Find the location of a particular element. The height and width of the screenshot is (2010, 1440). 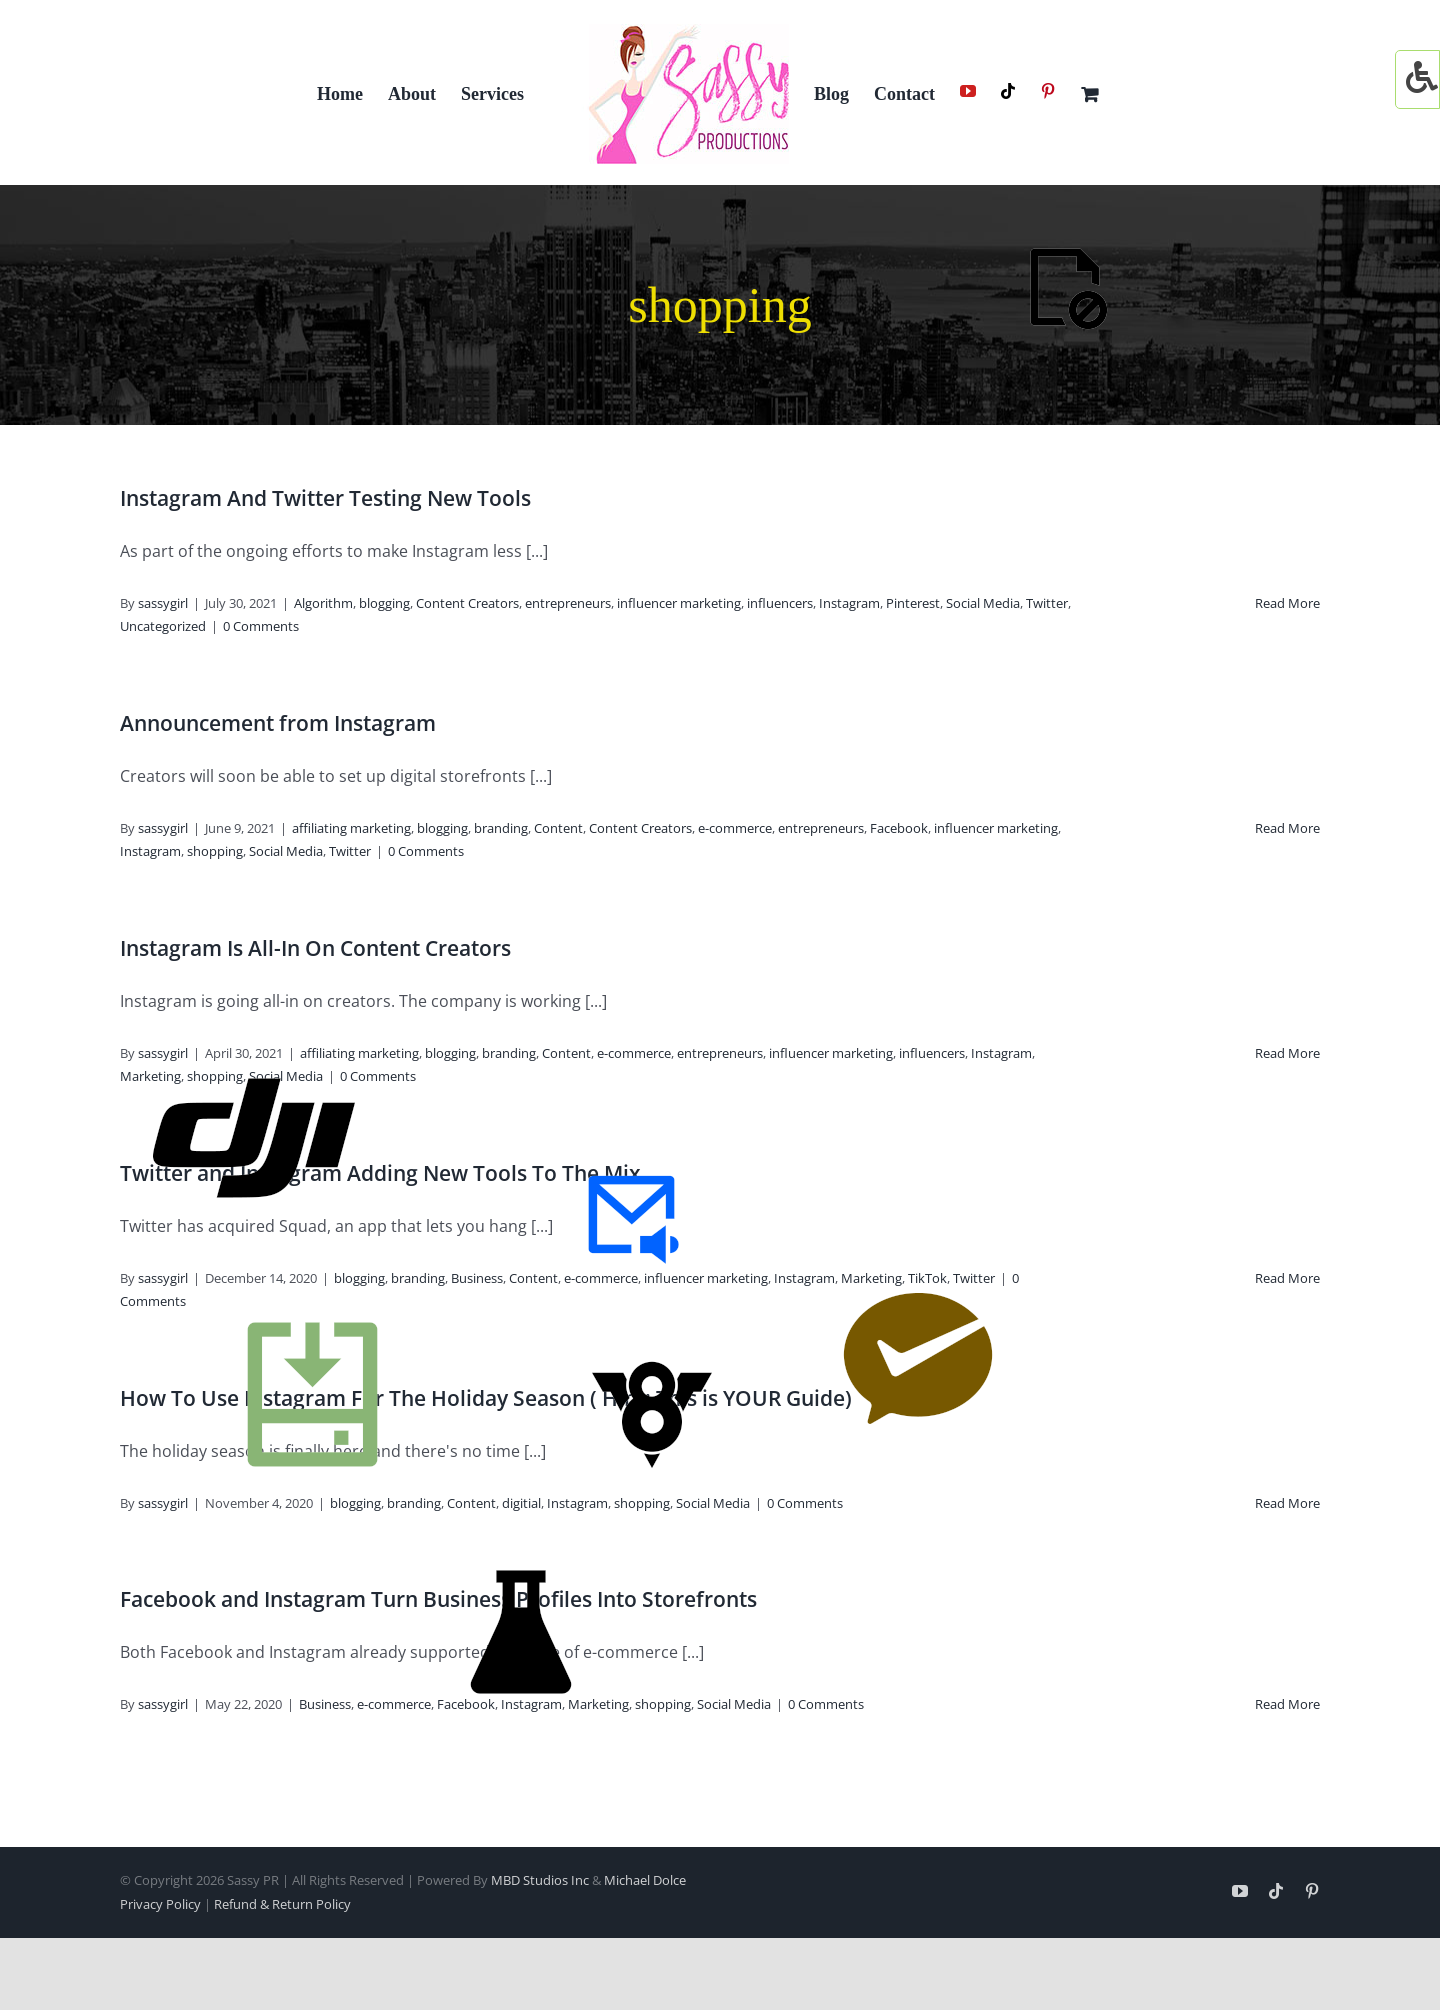

manage email notification sounds is located at coordinates (631, 1214).